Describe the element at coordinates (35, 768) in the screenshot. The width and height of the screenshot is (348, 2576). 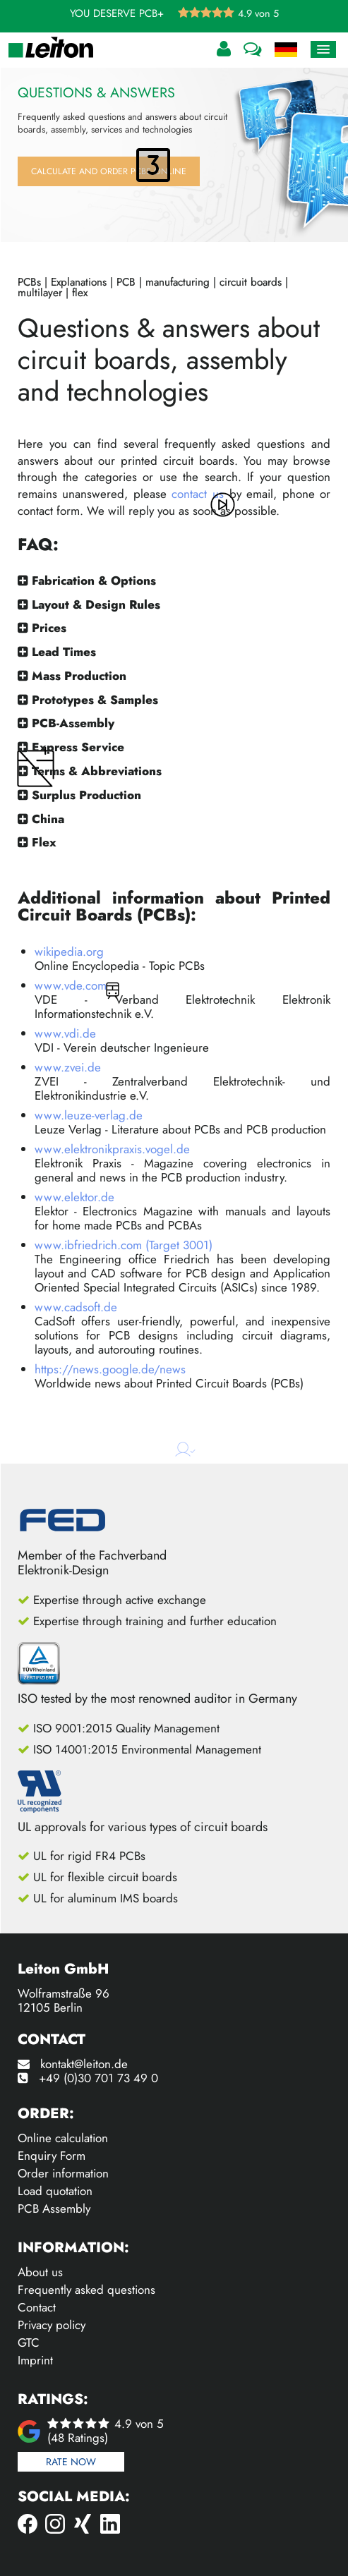
I see `disable calendar or scheduling features` at that location.